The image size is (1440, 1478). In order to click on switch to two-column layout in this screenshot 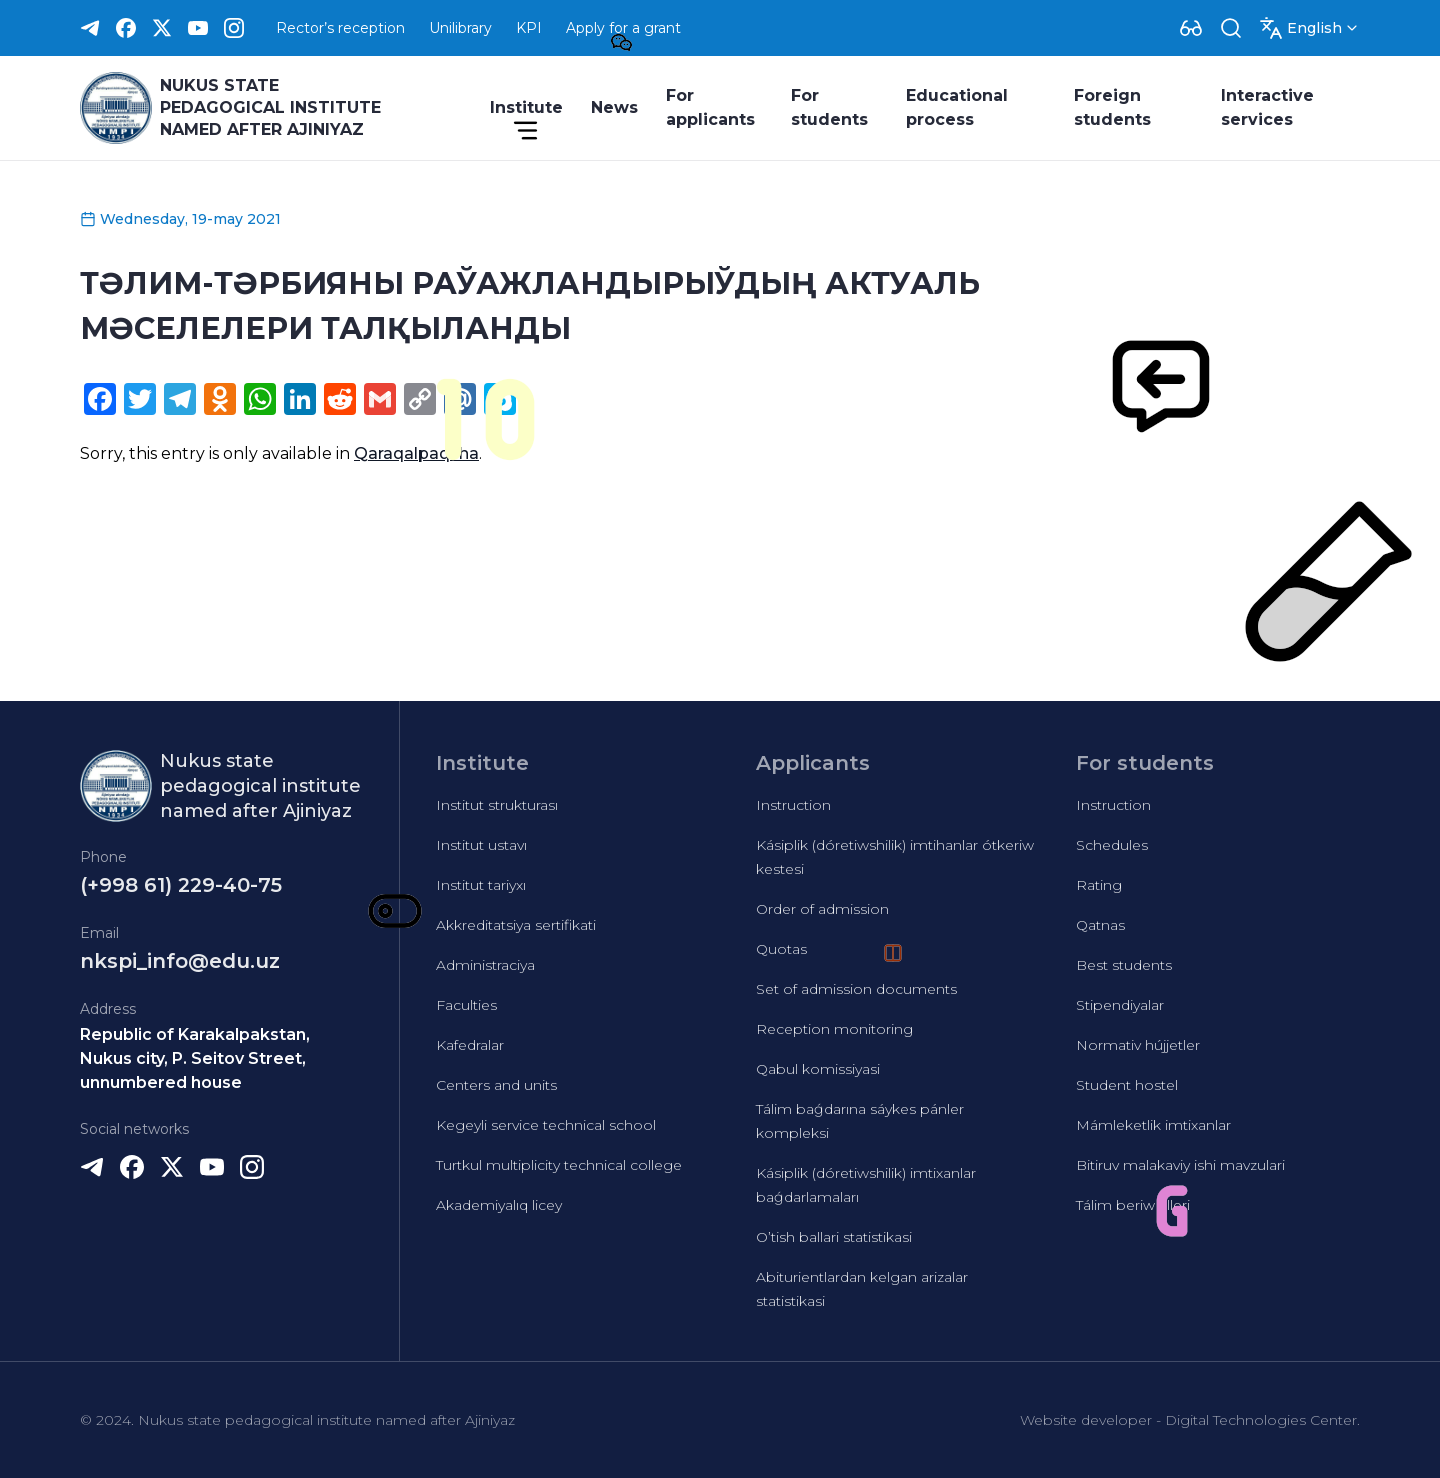, I will do `click(893, 953)`.